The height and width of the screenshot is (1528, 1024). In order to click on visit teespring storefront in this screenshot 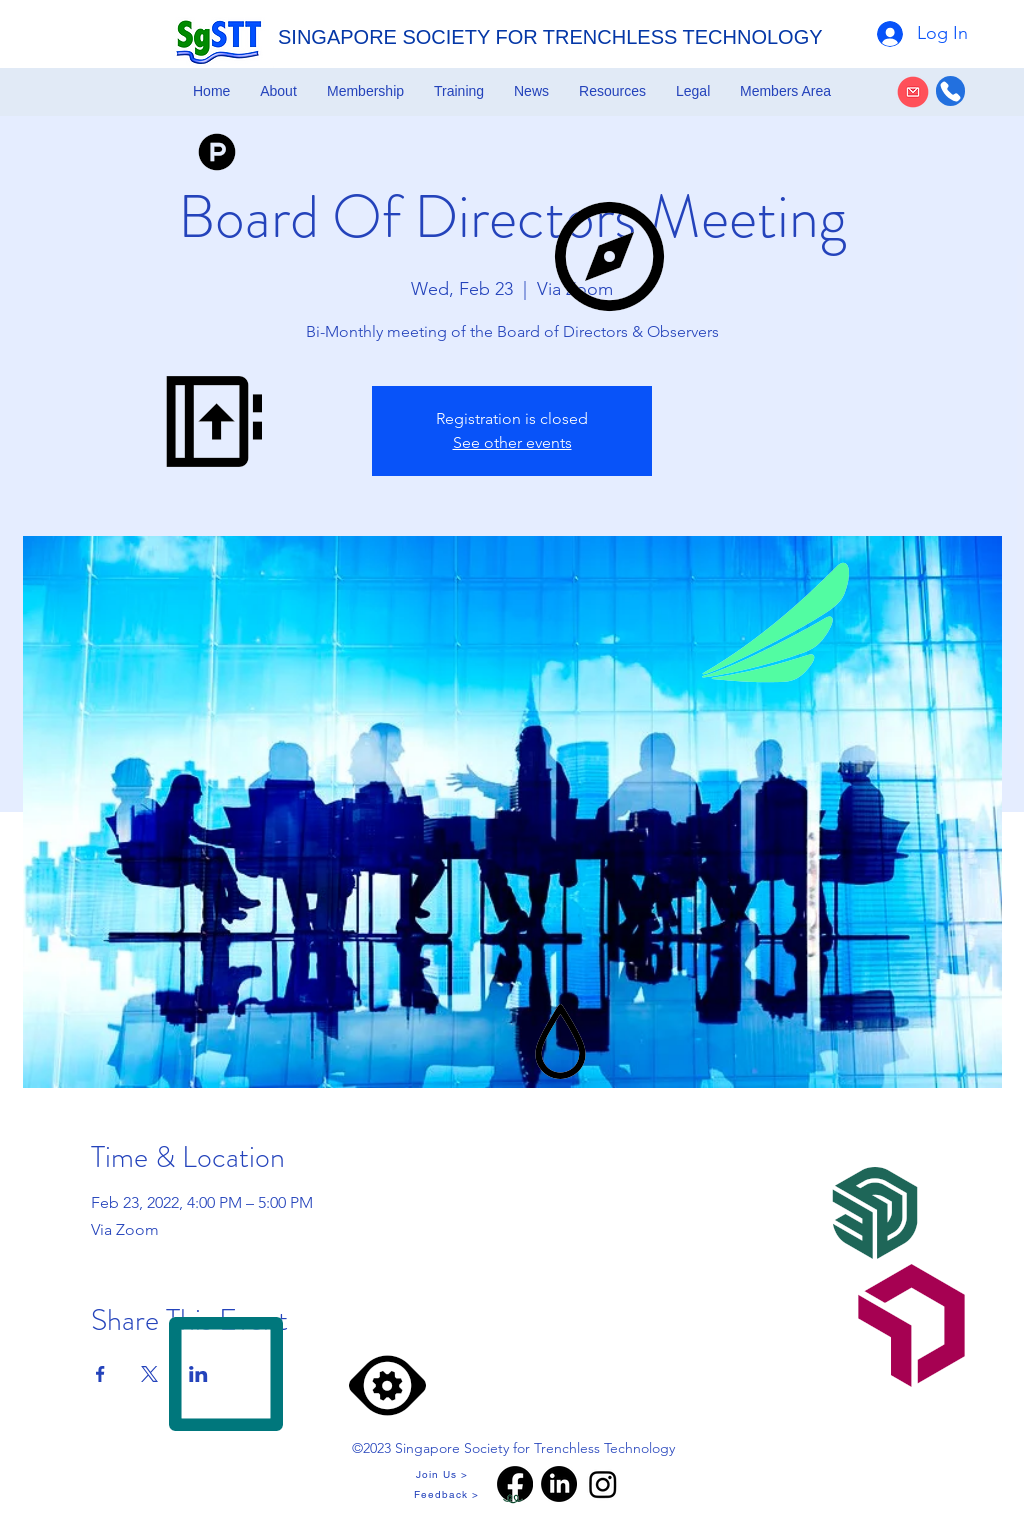, I will do `click(513, 1499)`.